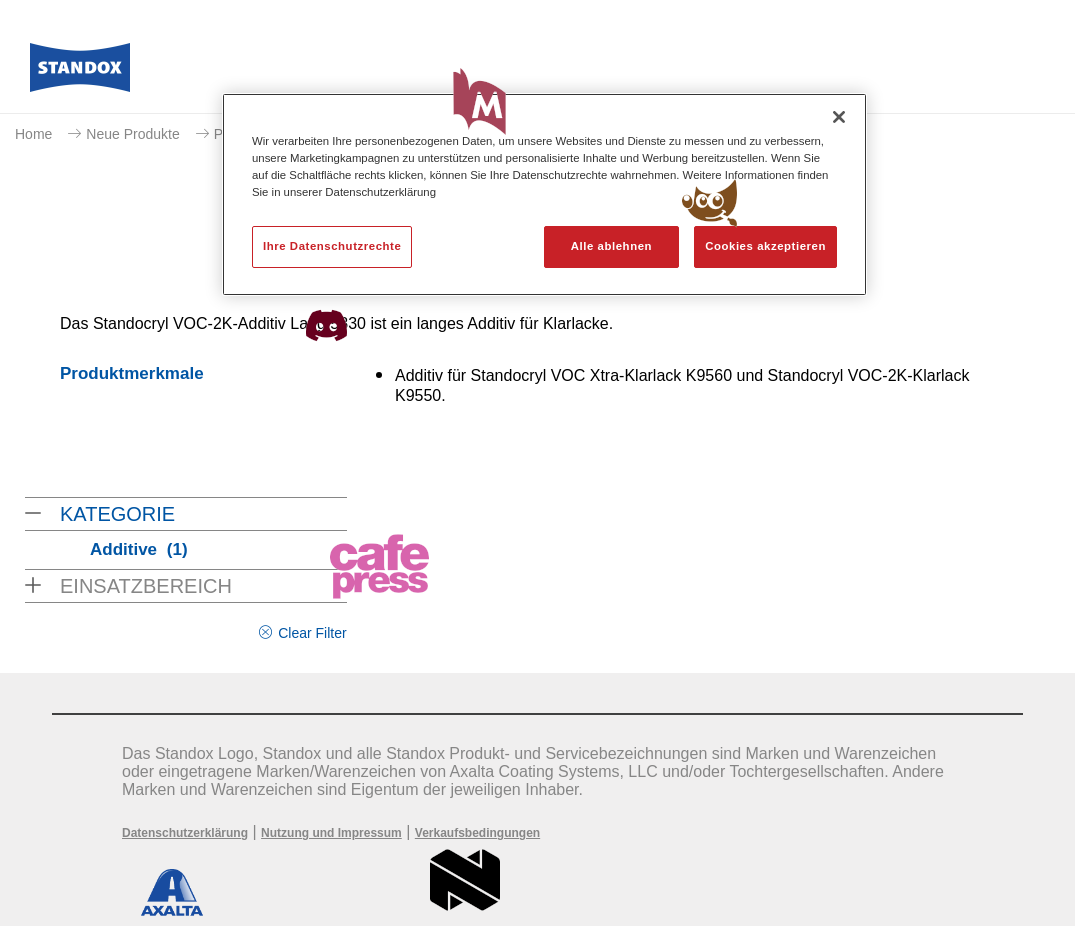 The width and height of the screenshot is (1075, 926). I want to click on open GIMP image editor, so click(709, 203).